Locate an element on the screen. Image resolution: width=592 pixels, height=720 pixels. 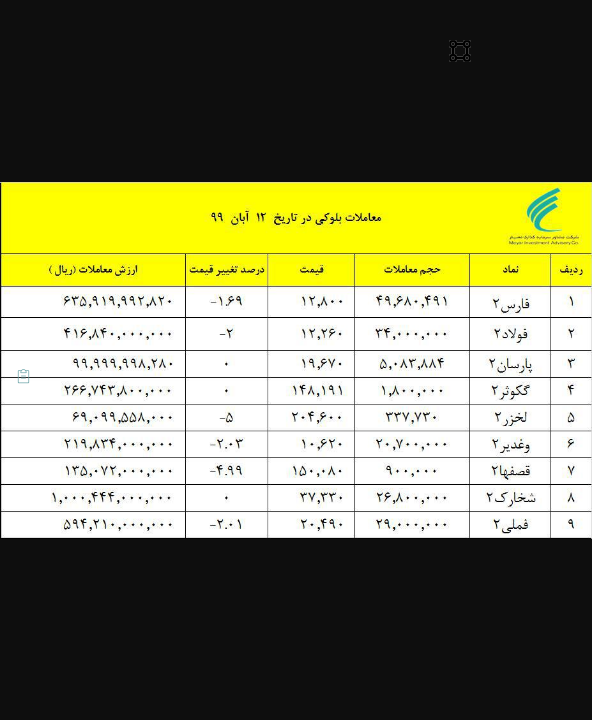
view clipboard contents is located at coordinates (23, 376).